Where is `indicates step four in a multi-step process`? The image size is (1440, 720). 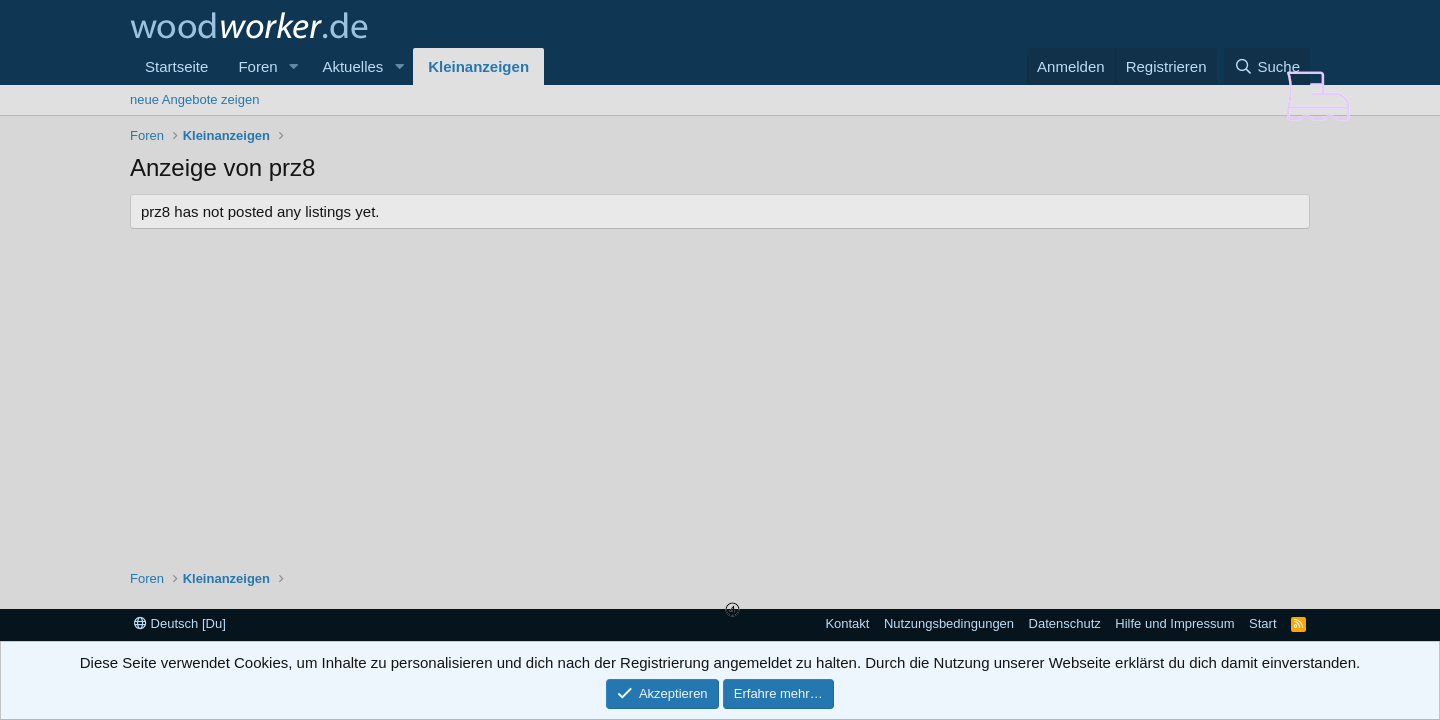 indicates step four in a multi-step process is located at coordinates (732, 609).